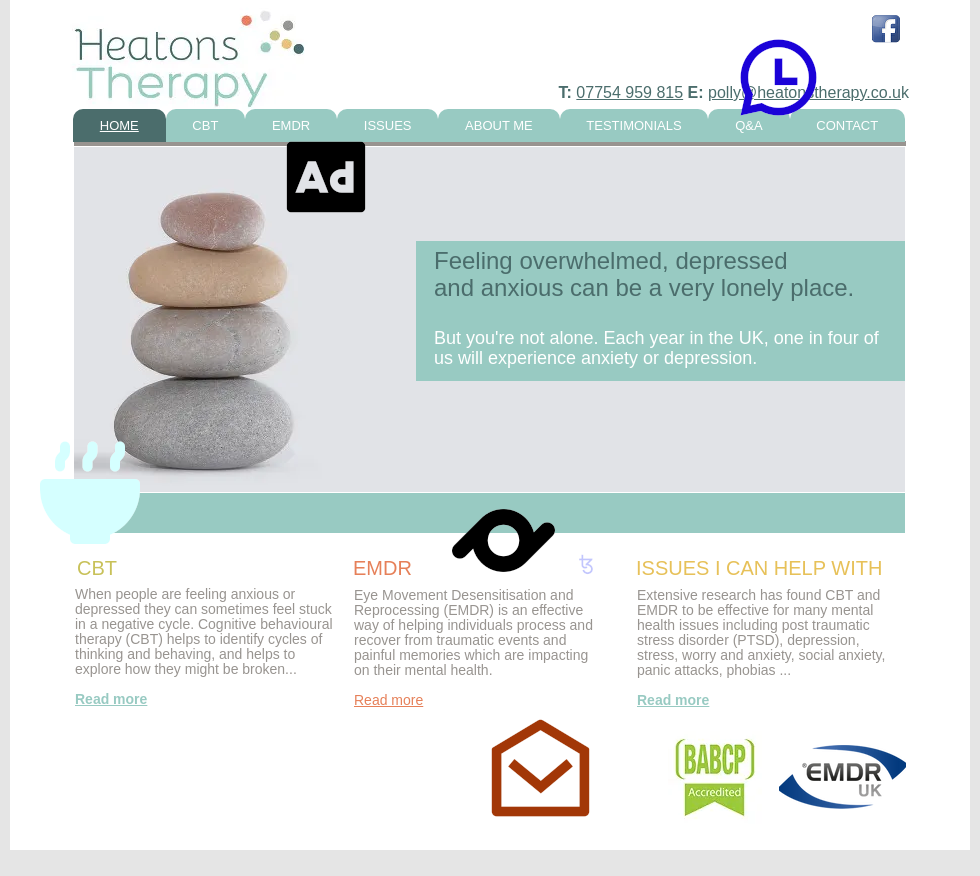  I want to click on tezos (XTZ) cryptocurrency logo, so click(586, 564).